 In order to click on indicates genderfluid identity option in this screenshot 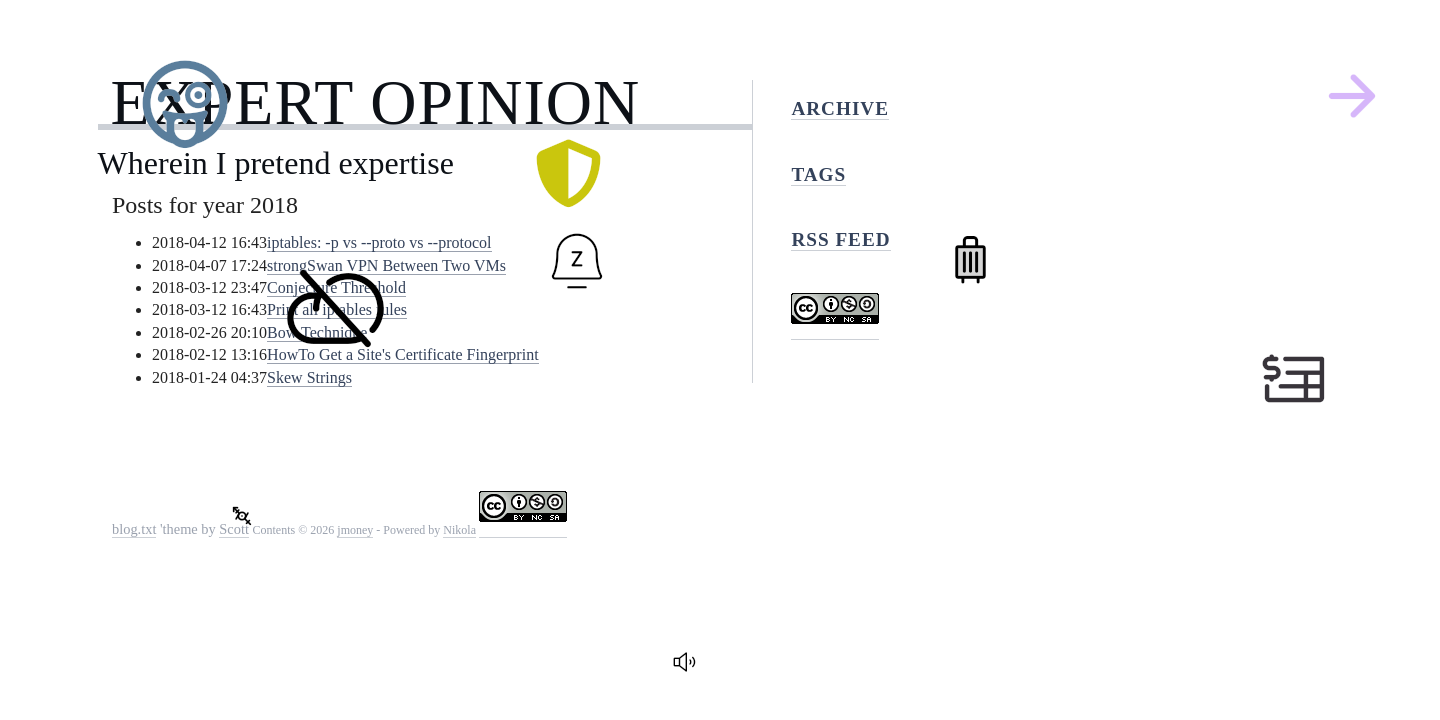, I will do `click(242, 516)`.